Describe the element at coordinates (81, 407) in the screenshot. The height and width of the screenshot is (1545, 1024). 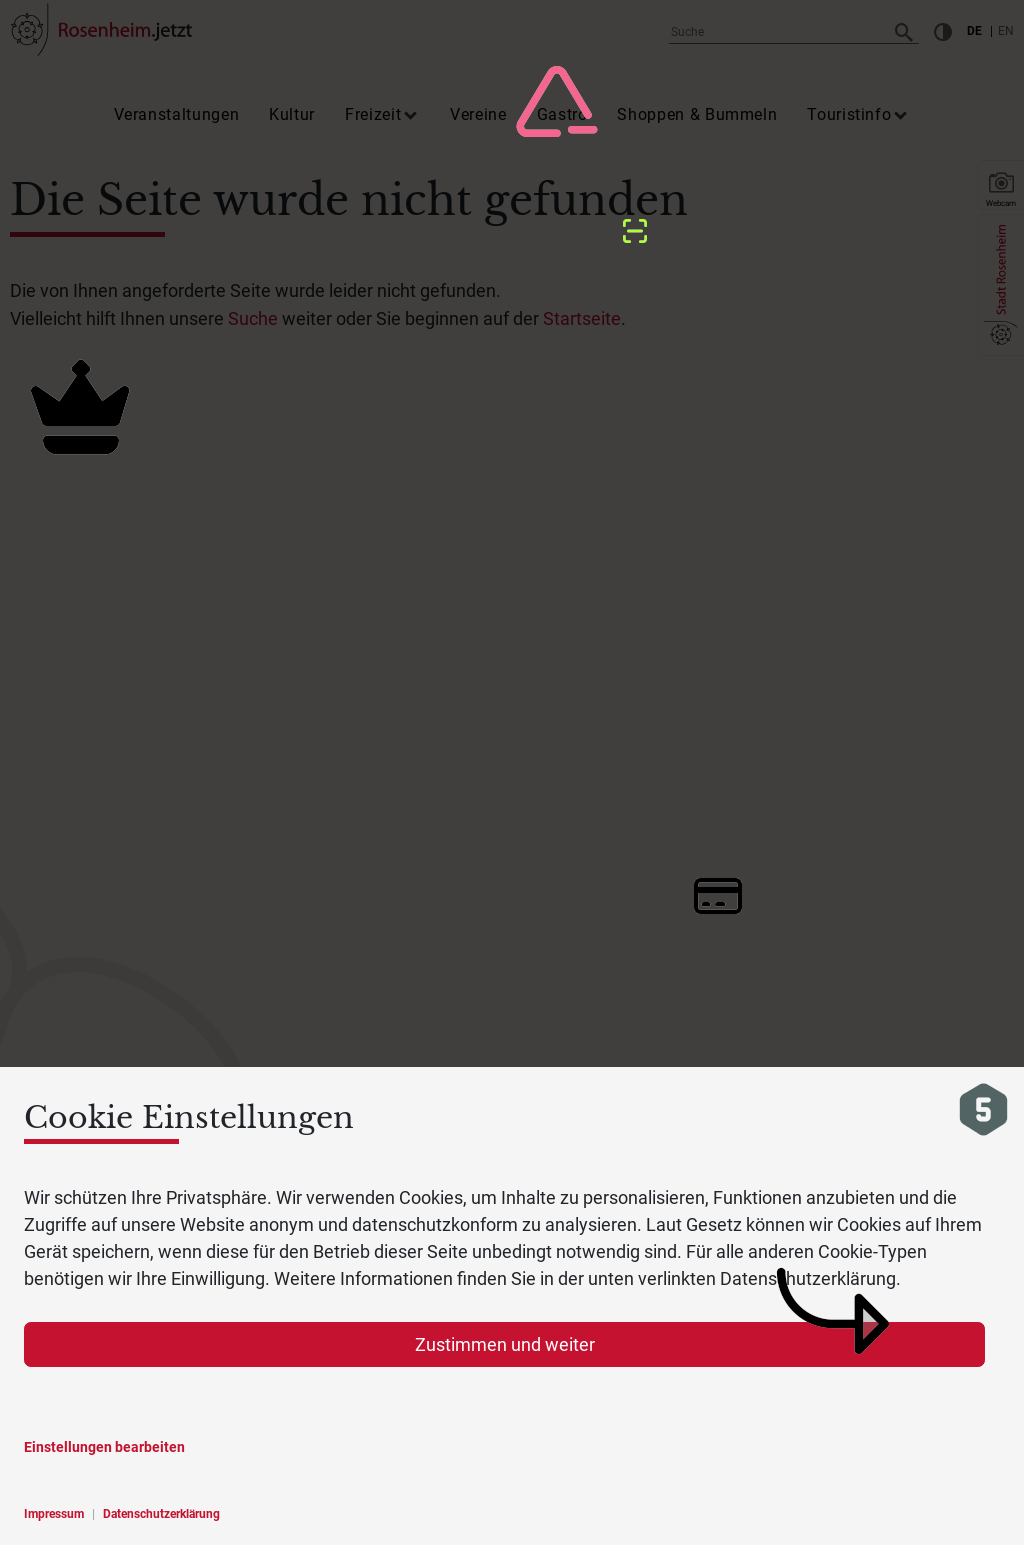
I see `indicates server owner status` at that location.